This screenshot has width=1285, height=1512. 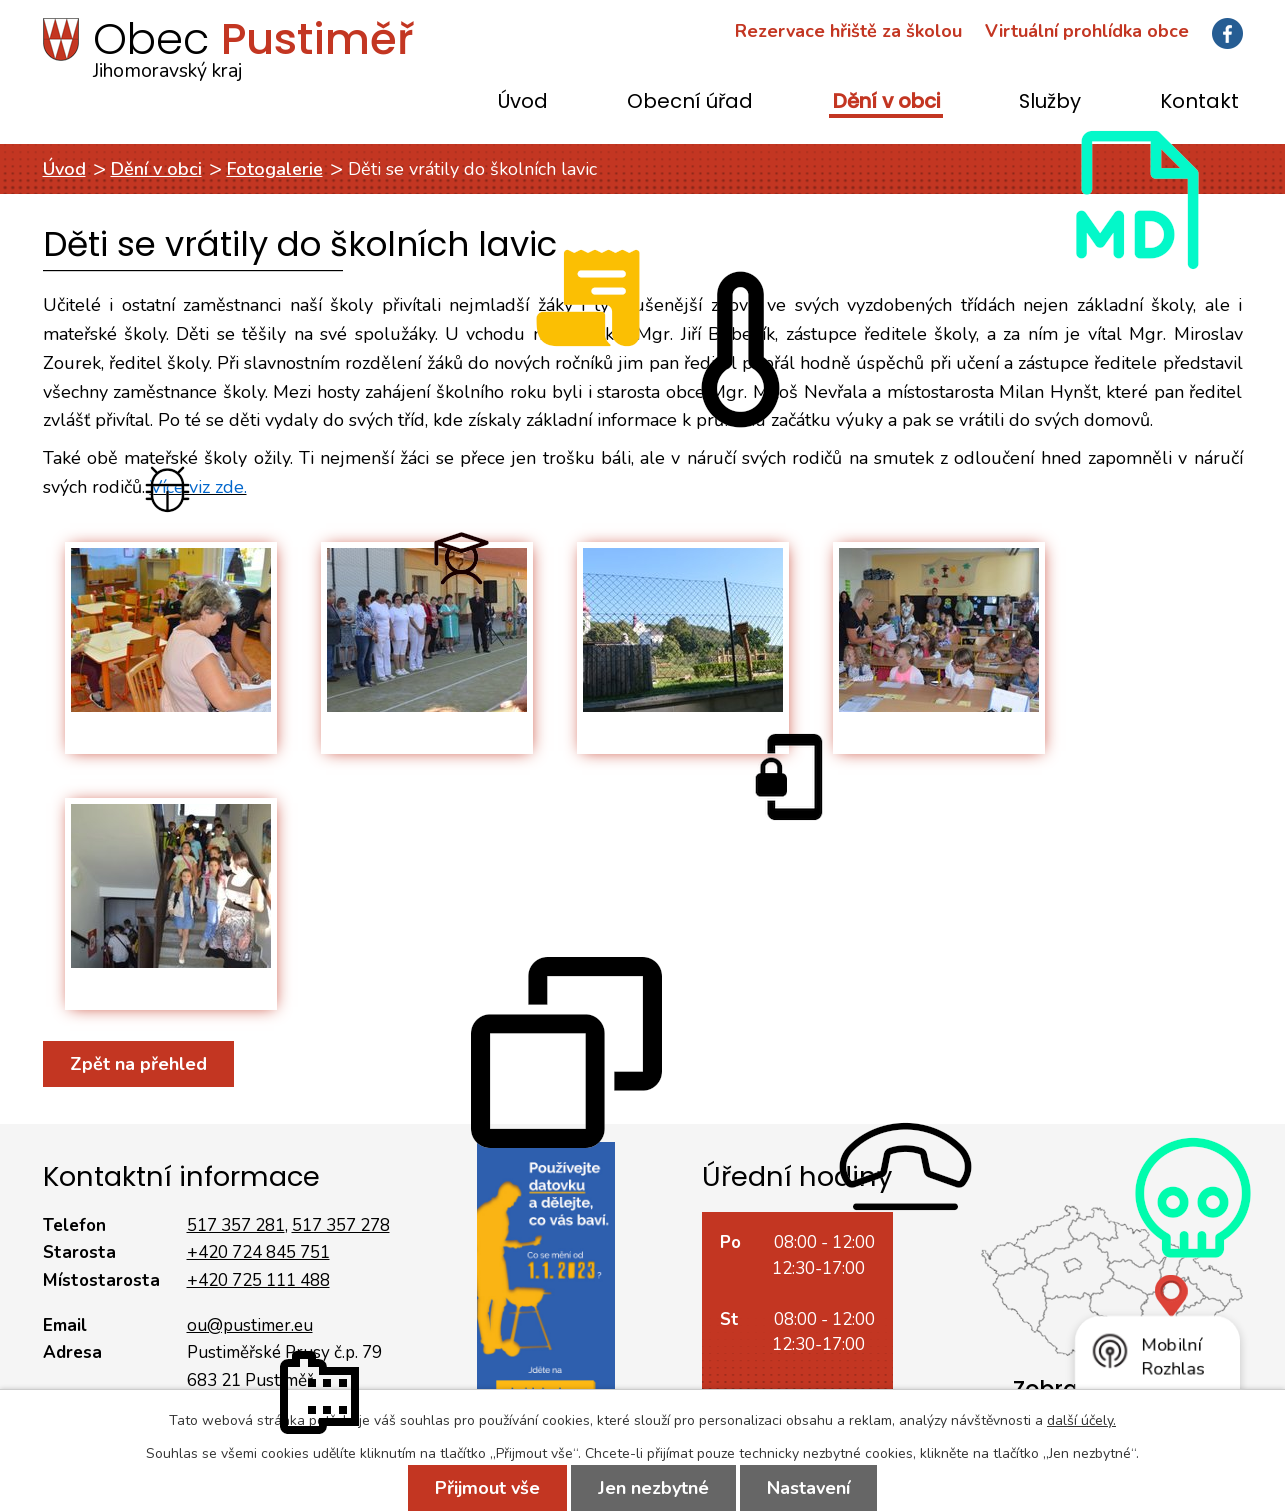 I want to click on view current temperature, so click(x=740, y=349).